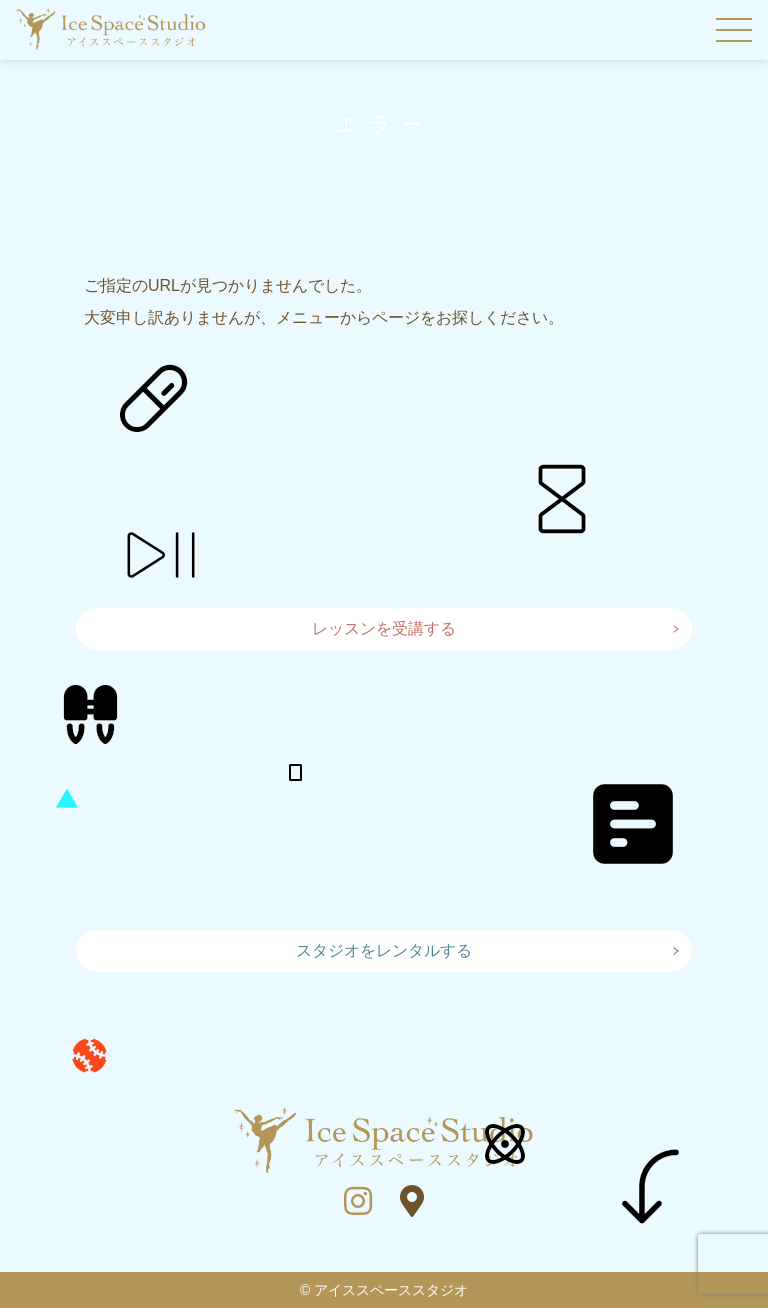  I want to click on access science or chemistry-related features, so click(505, 1144).